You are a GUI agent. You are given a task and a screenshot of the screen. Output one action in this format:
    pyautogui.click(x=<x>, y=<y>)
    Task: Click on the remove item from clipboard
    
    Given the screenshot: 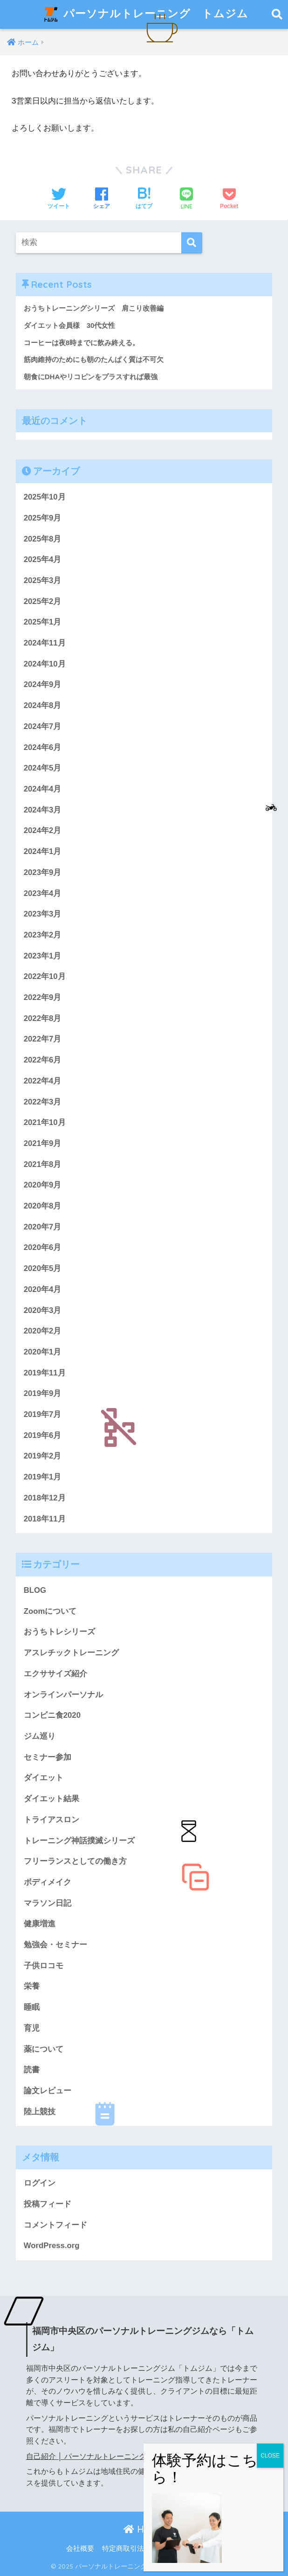 What is the action you would take?
    pyautogui.click(x=195, y=1877)
    